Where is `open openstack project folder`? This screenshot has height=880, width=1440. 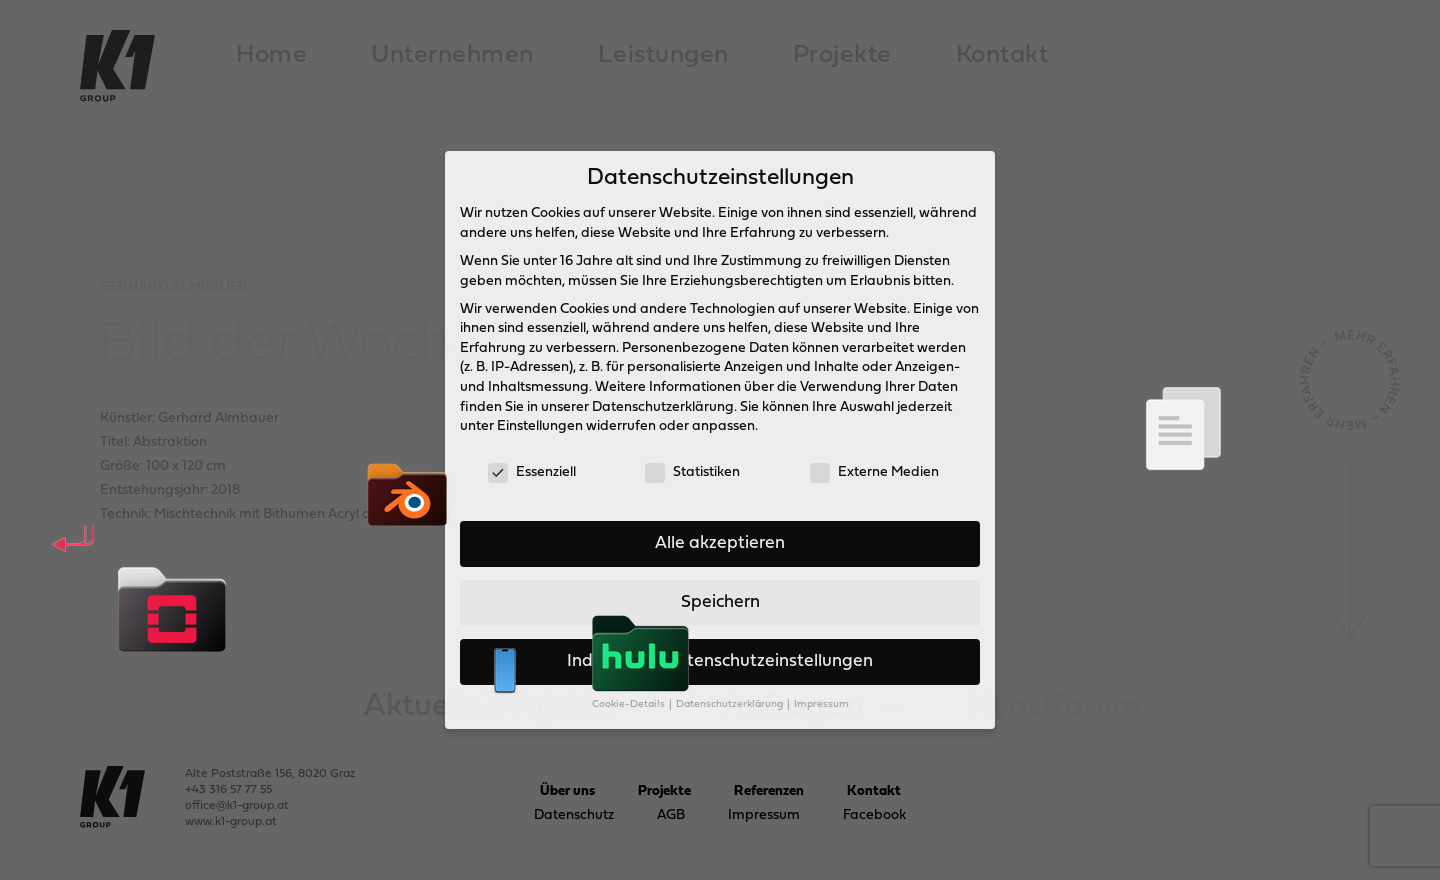 open openstack project folder is located at coordinates (171, 612).